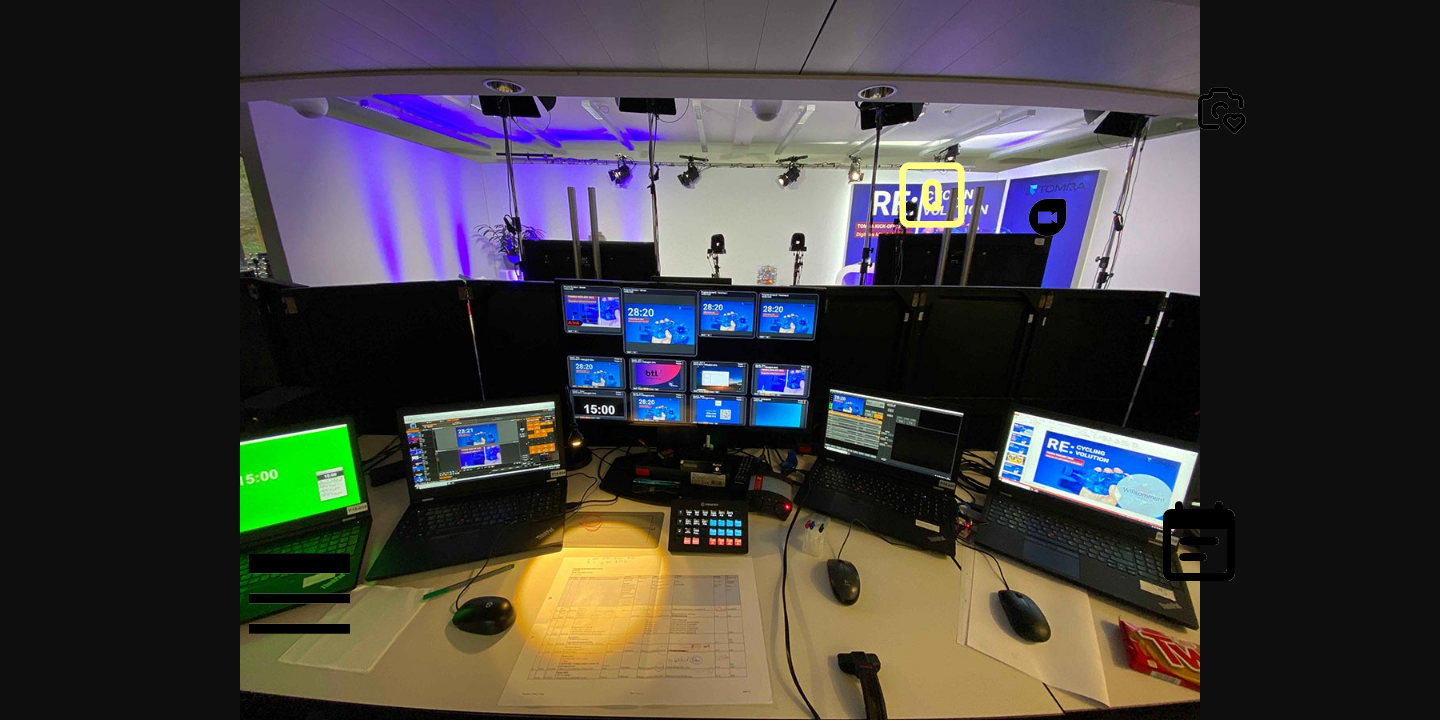 The image size is (1440, 720). Describe the element at coordinates (1220, 108) in the screenshot. I see `mark photo as favorite` at that location.